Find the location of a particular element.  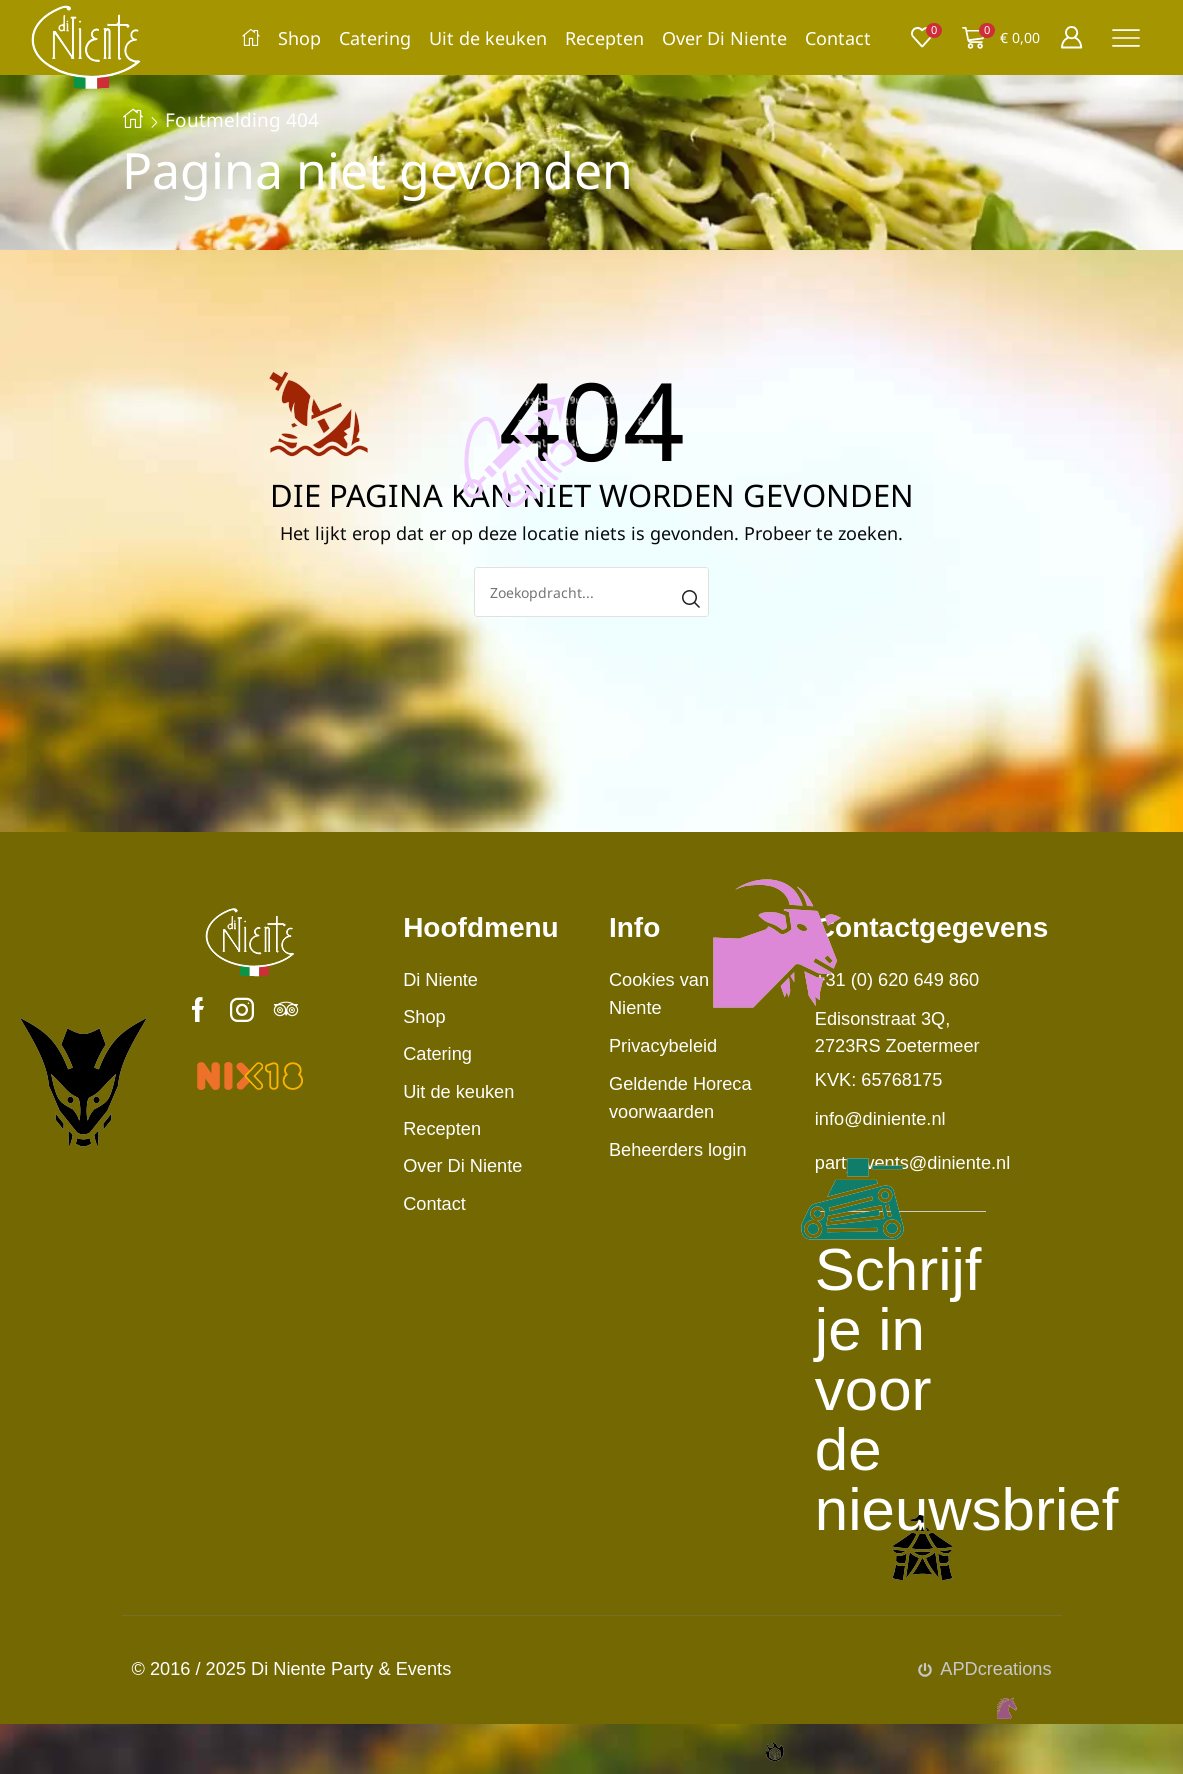

indicates a failed or crashed process is located at coordinates (319, 407).